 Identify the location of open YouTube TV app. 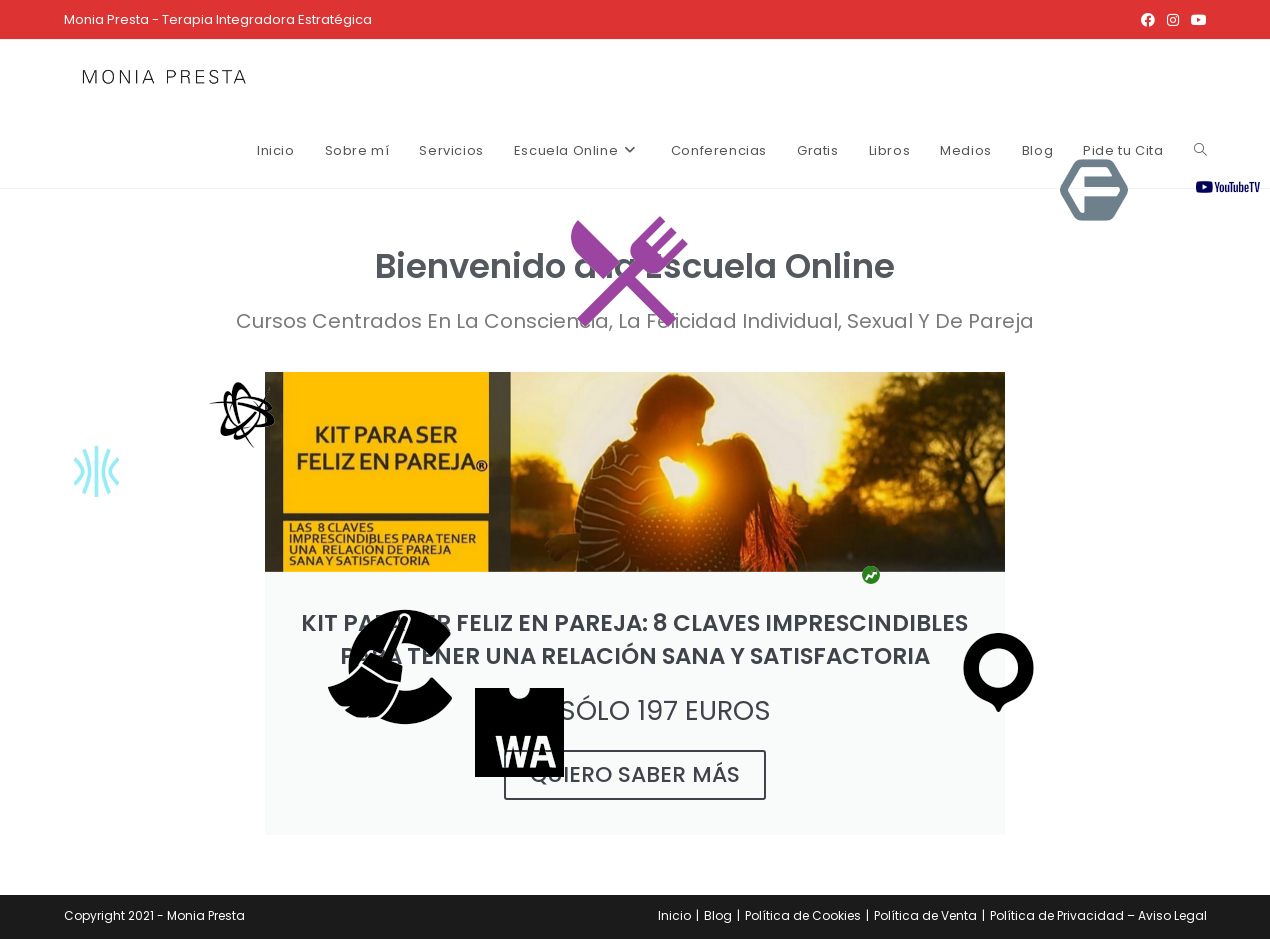
(1228, 187).